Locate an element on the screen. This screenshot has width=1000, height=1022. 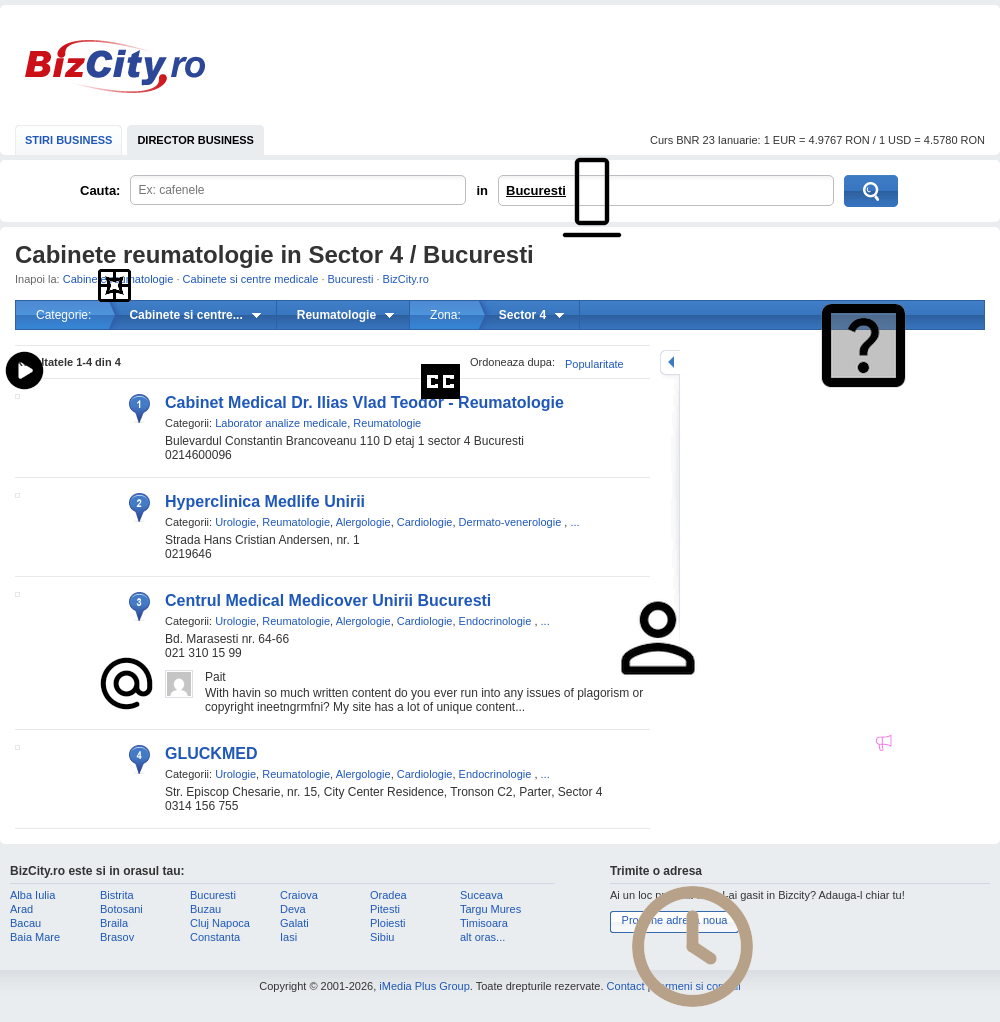
access help center or support resources is located at coordinates (863, 345).